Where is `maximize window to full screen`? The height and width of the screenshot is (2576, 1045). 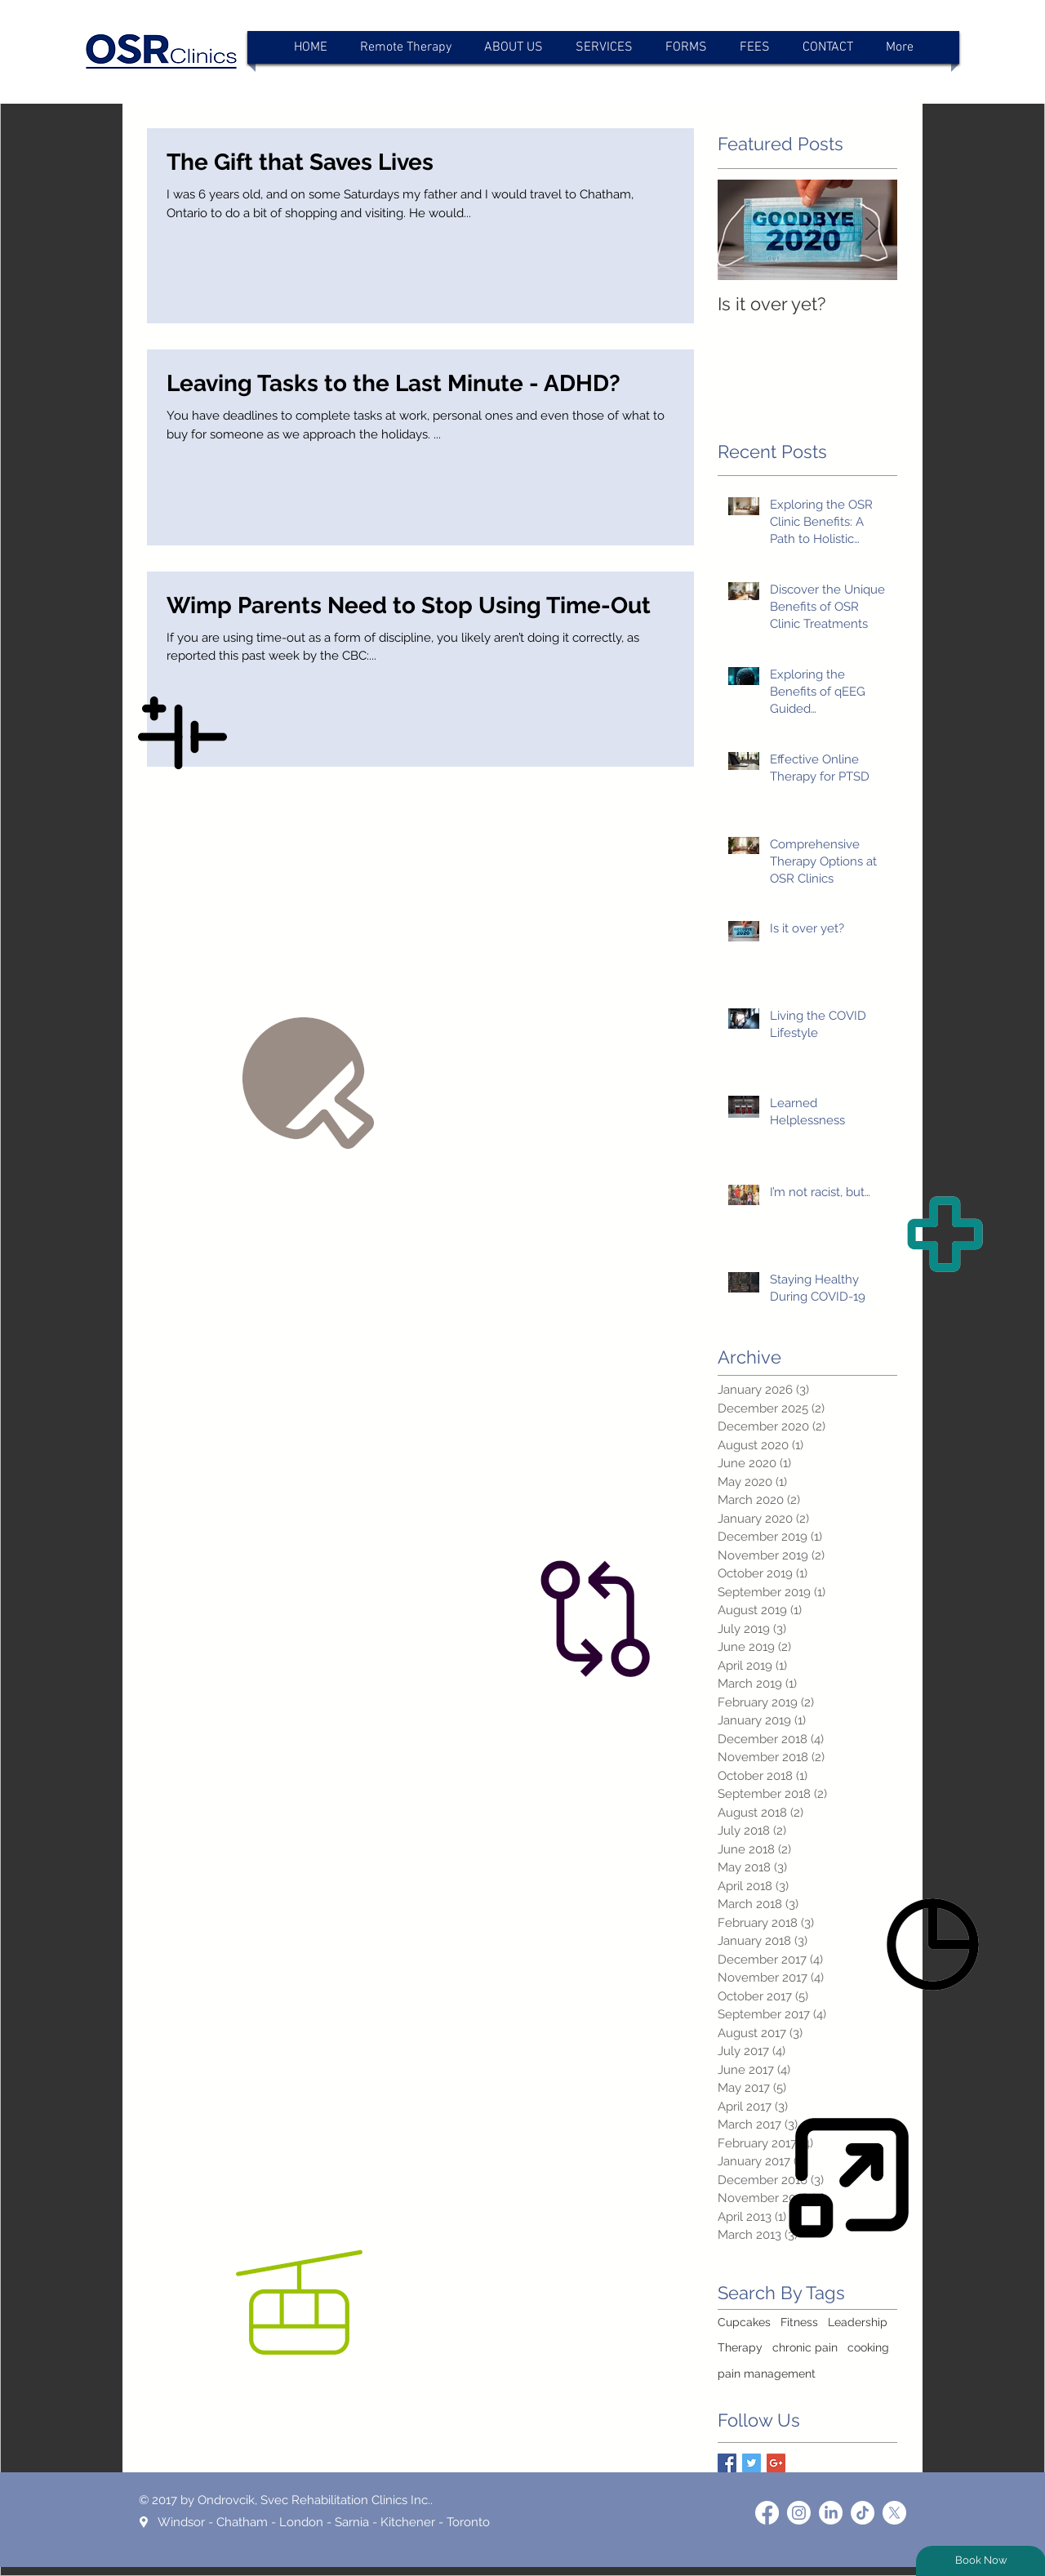 maximize window to full screen is located at coordinates (852, 2174).